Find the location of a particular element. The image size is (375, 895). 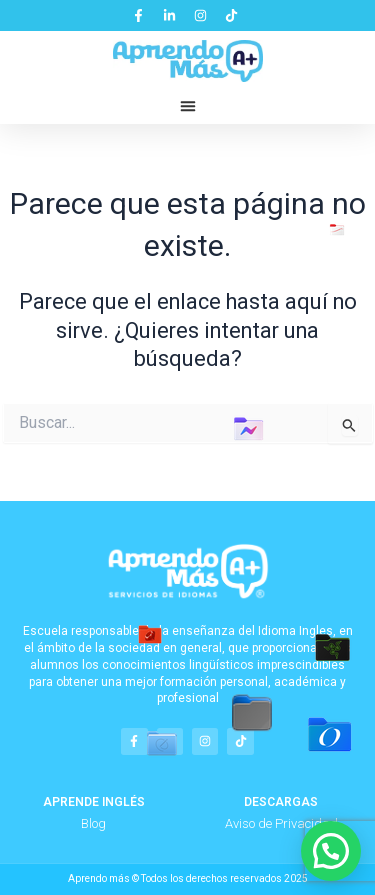

open messenger app folder is located at coordinates (248, 429).